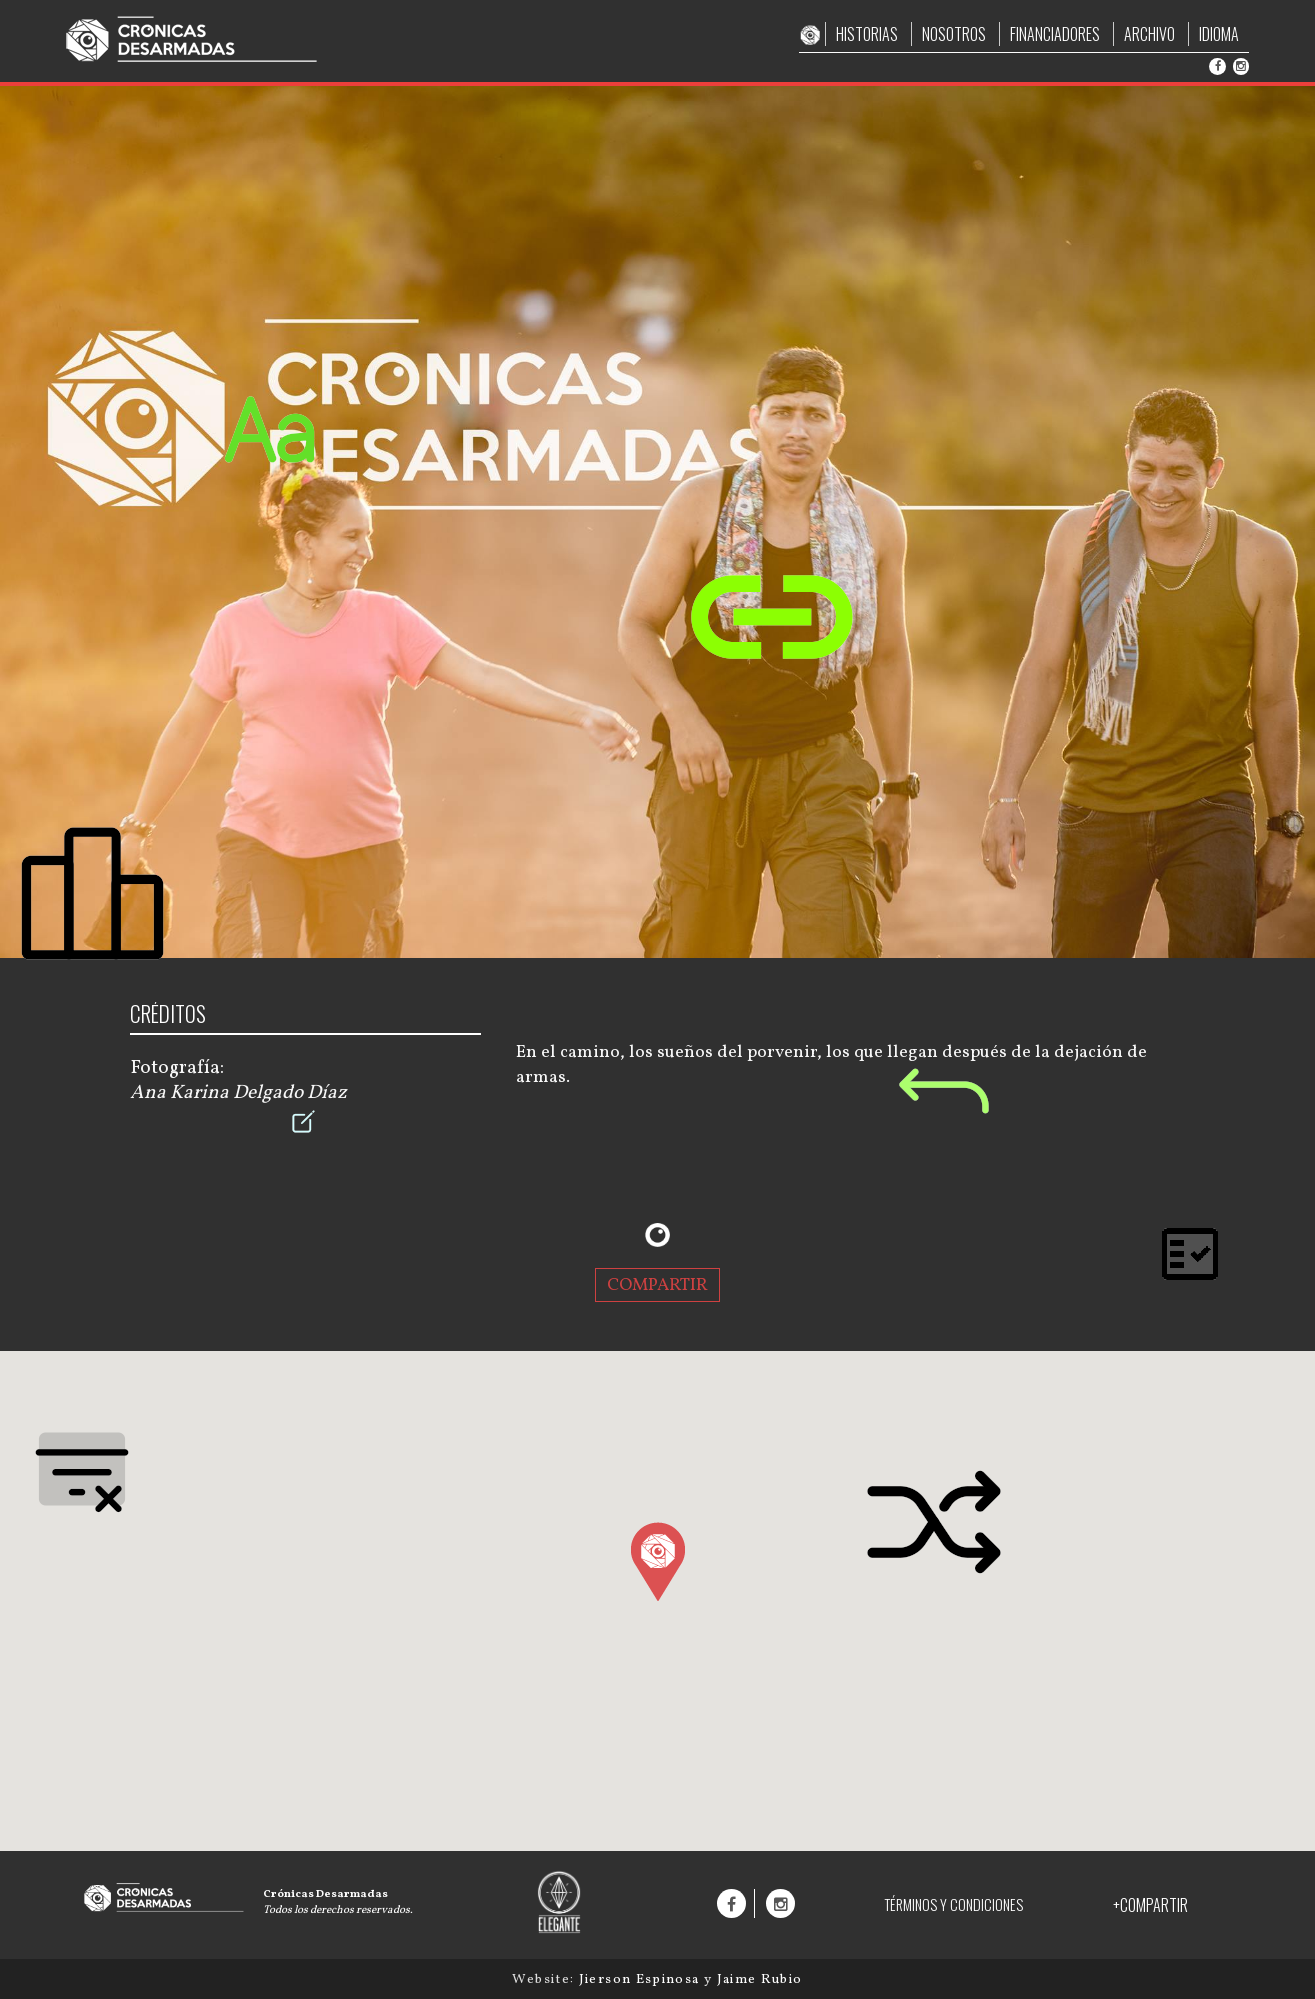 The width and height of the screenshot is (1315, 1999). Describe the element at coordinates (1190, 1254) in the screenshot. I see `verify or review checklist items` at that location.